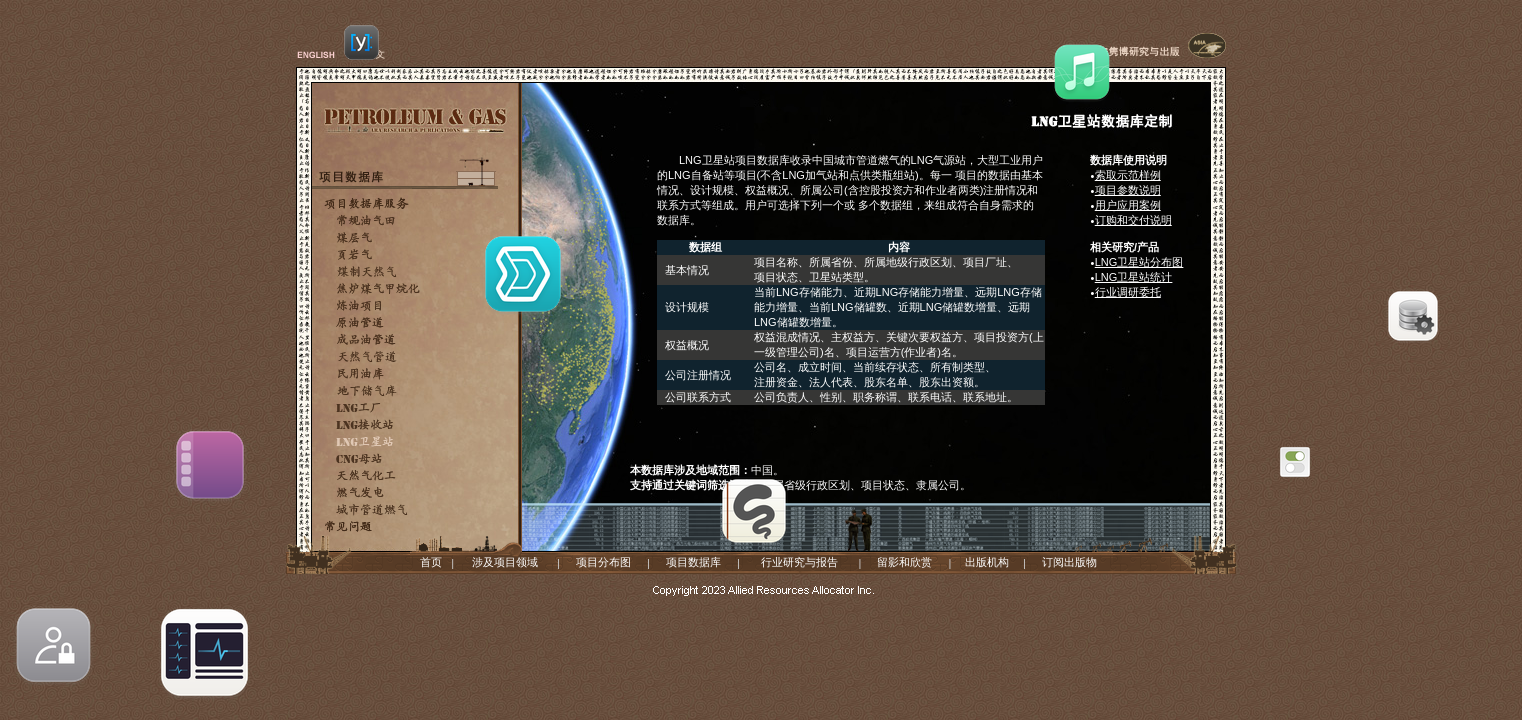 This screenshot has width=1522, height=720. What do you see at coordinates (53, 646) in the screenshot?
I see `manage network information service (NIS) user settings` at bounding box center [53, 646].